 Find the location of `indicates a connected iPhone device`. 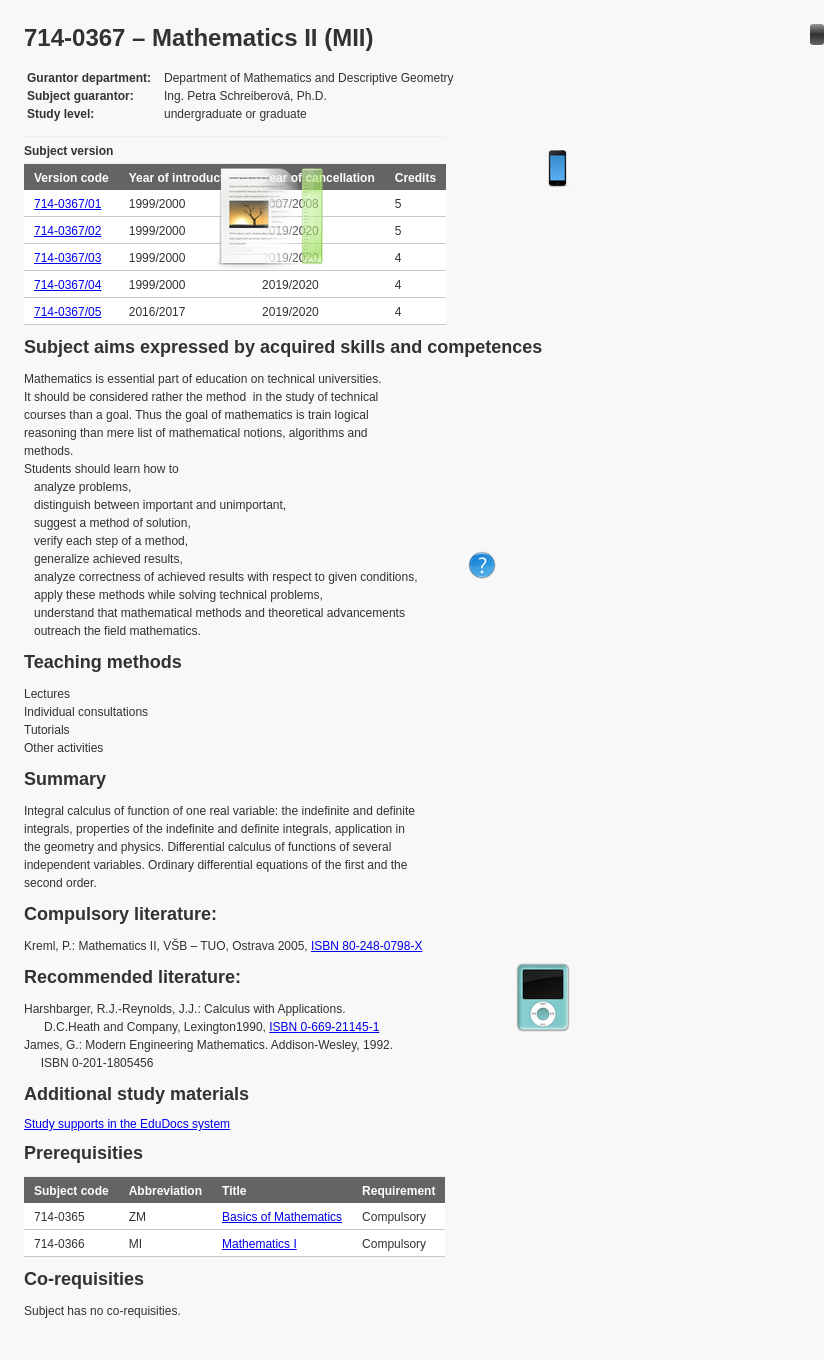

indicates a connected iPhone device is located at coordinates (557, 168).